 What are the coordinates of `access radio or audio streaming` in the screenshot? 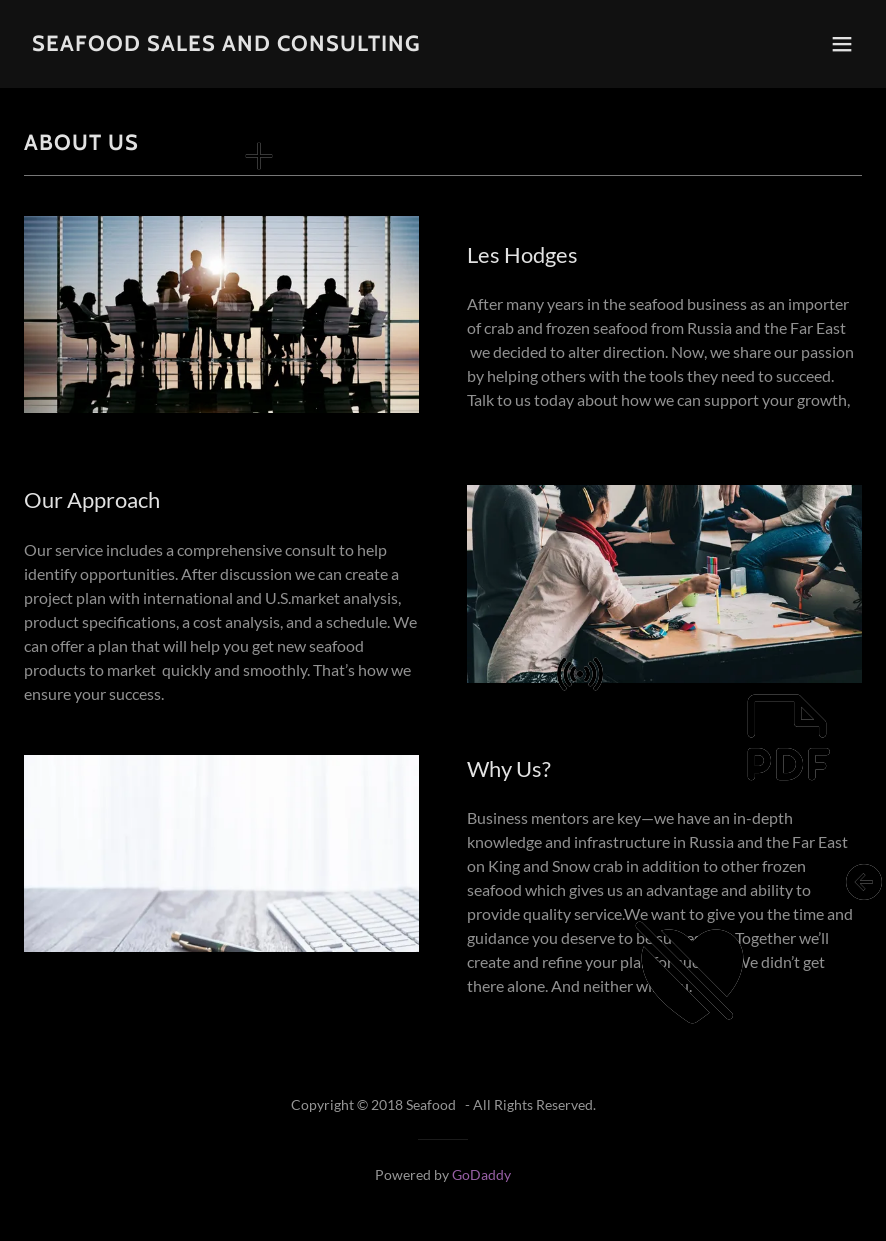 It's located at (580, 674).